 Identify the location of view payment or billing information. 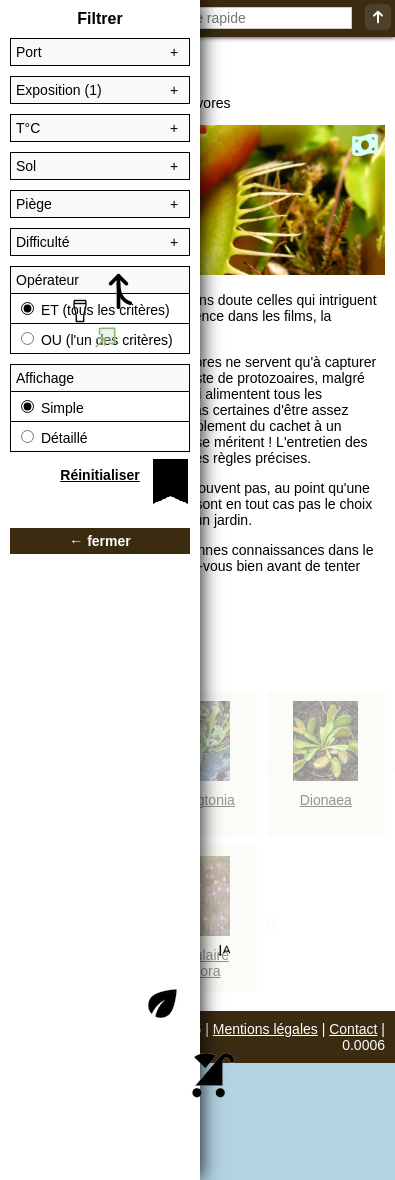
(365, 145).